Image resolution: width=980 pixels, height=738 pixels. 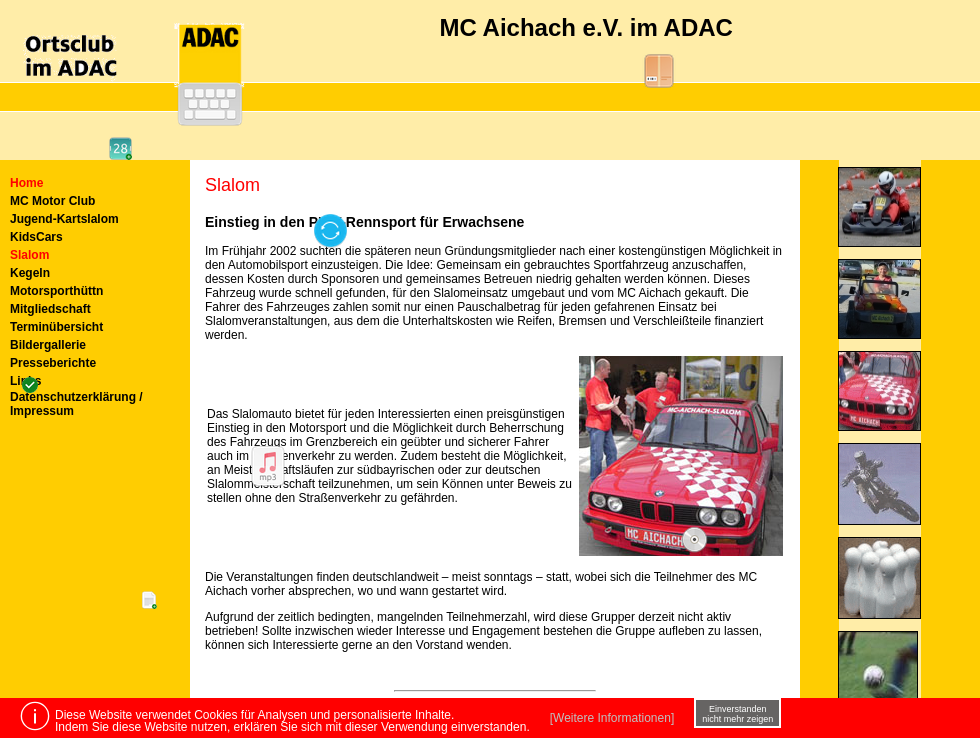 I want to click on access keyboard settings and preferences, so click(x=210, y=104).